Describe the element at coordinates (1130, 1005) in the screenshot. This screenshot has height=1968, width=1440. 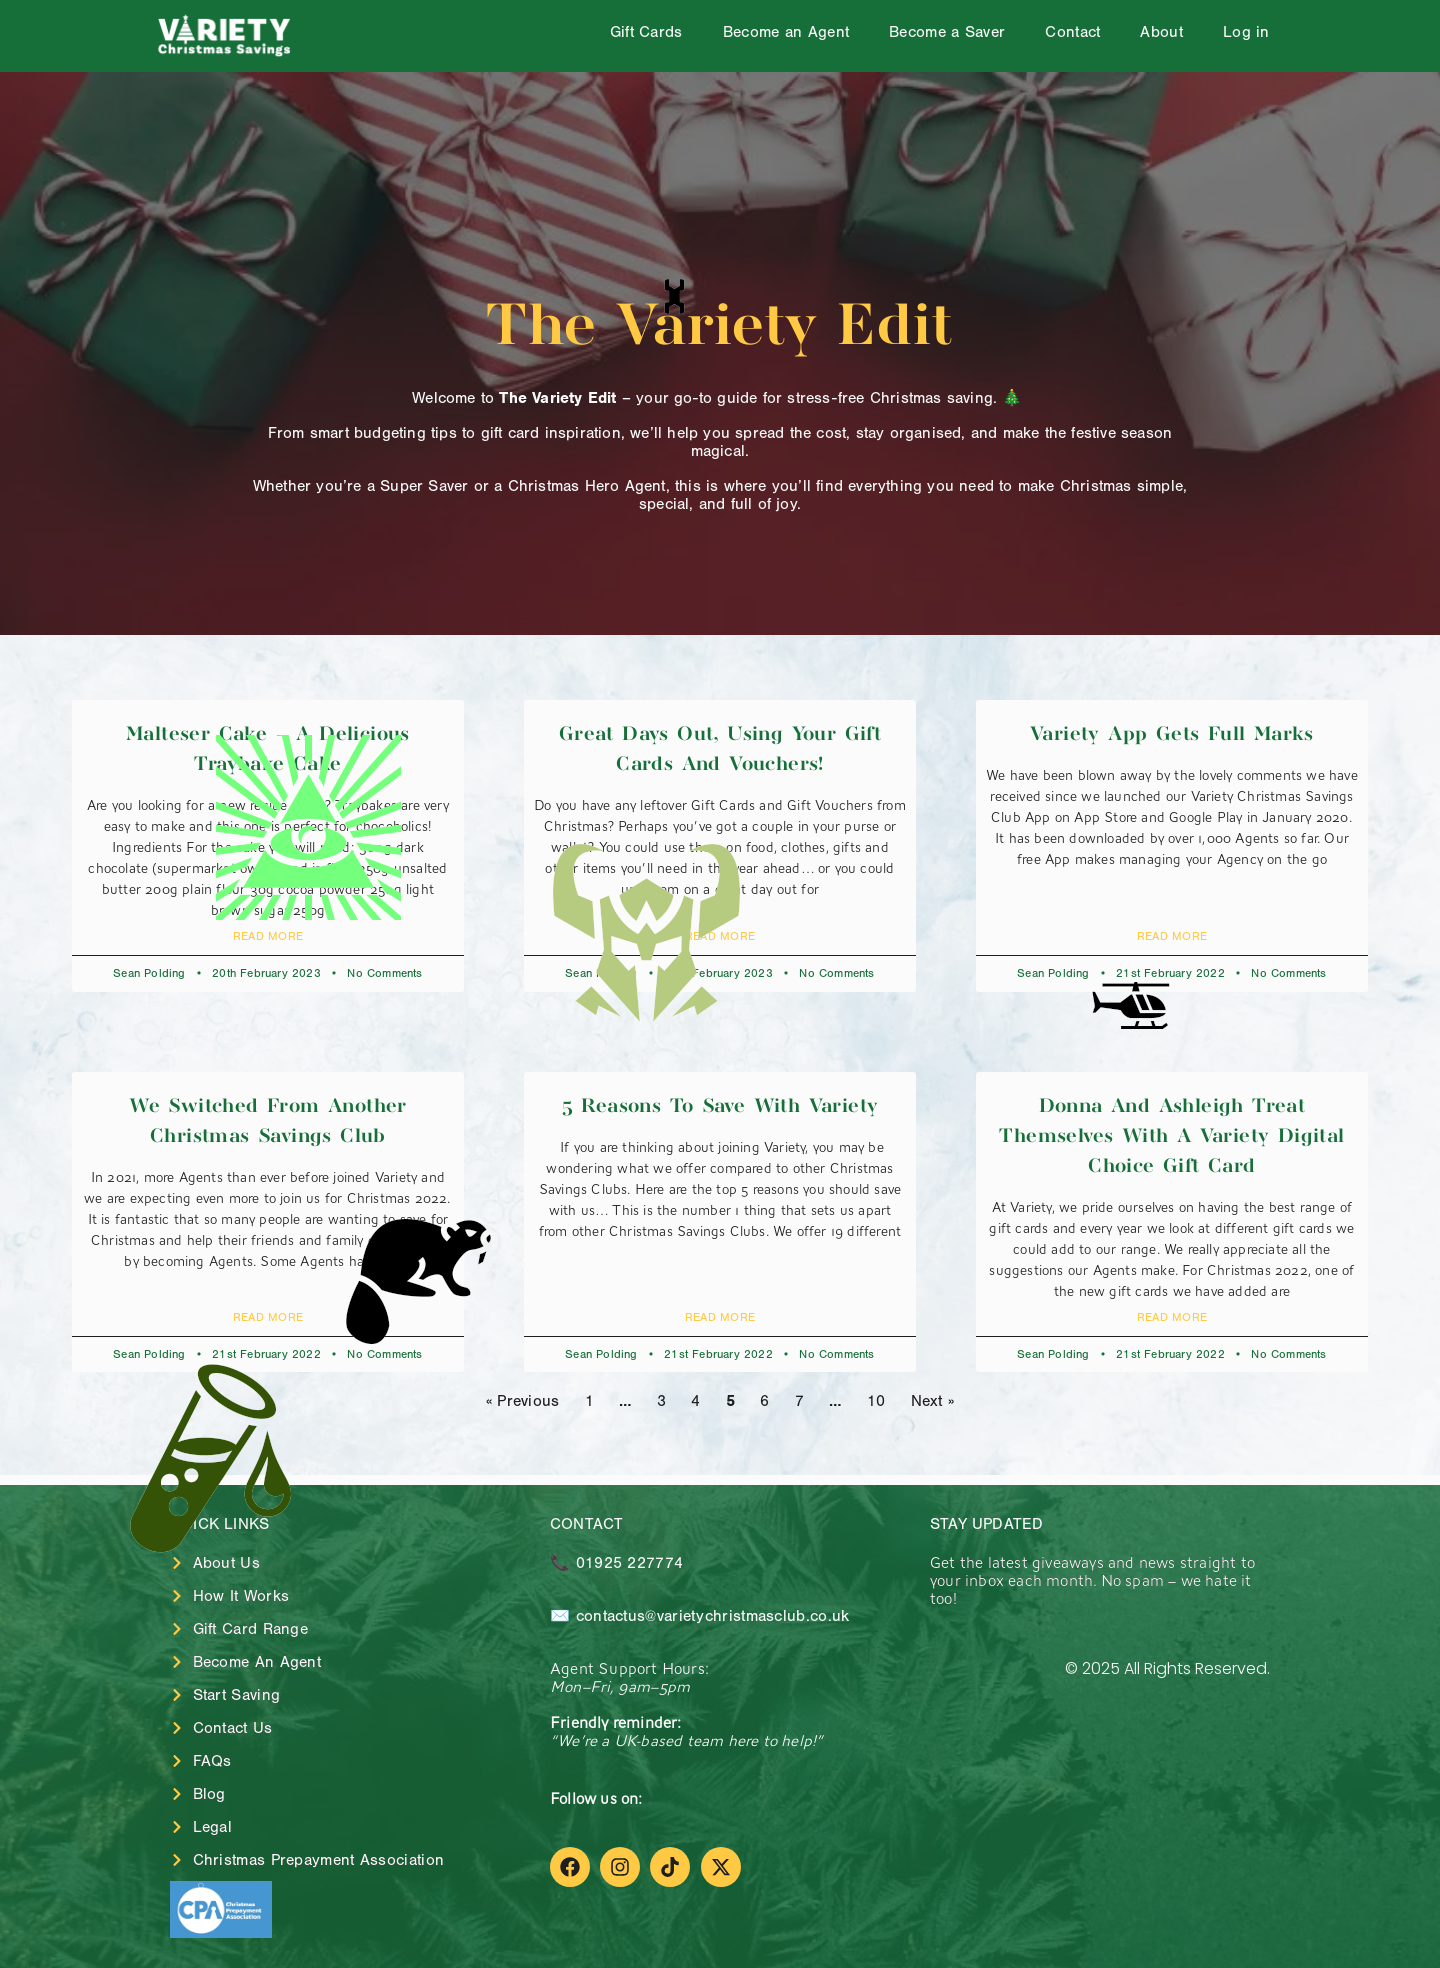
I see `access helicopter or aerial transport options` at that location.